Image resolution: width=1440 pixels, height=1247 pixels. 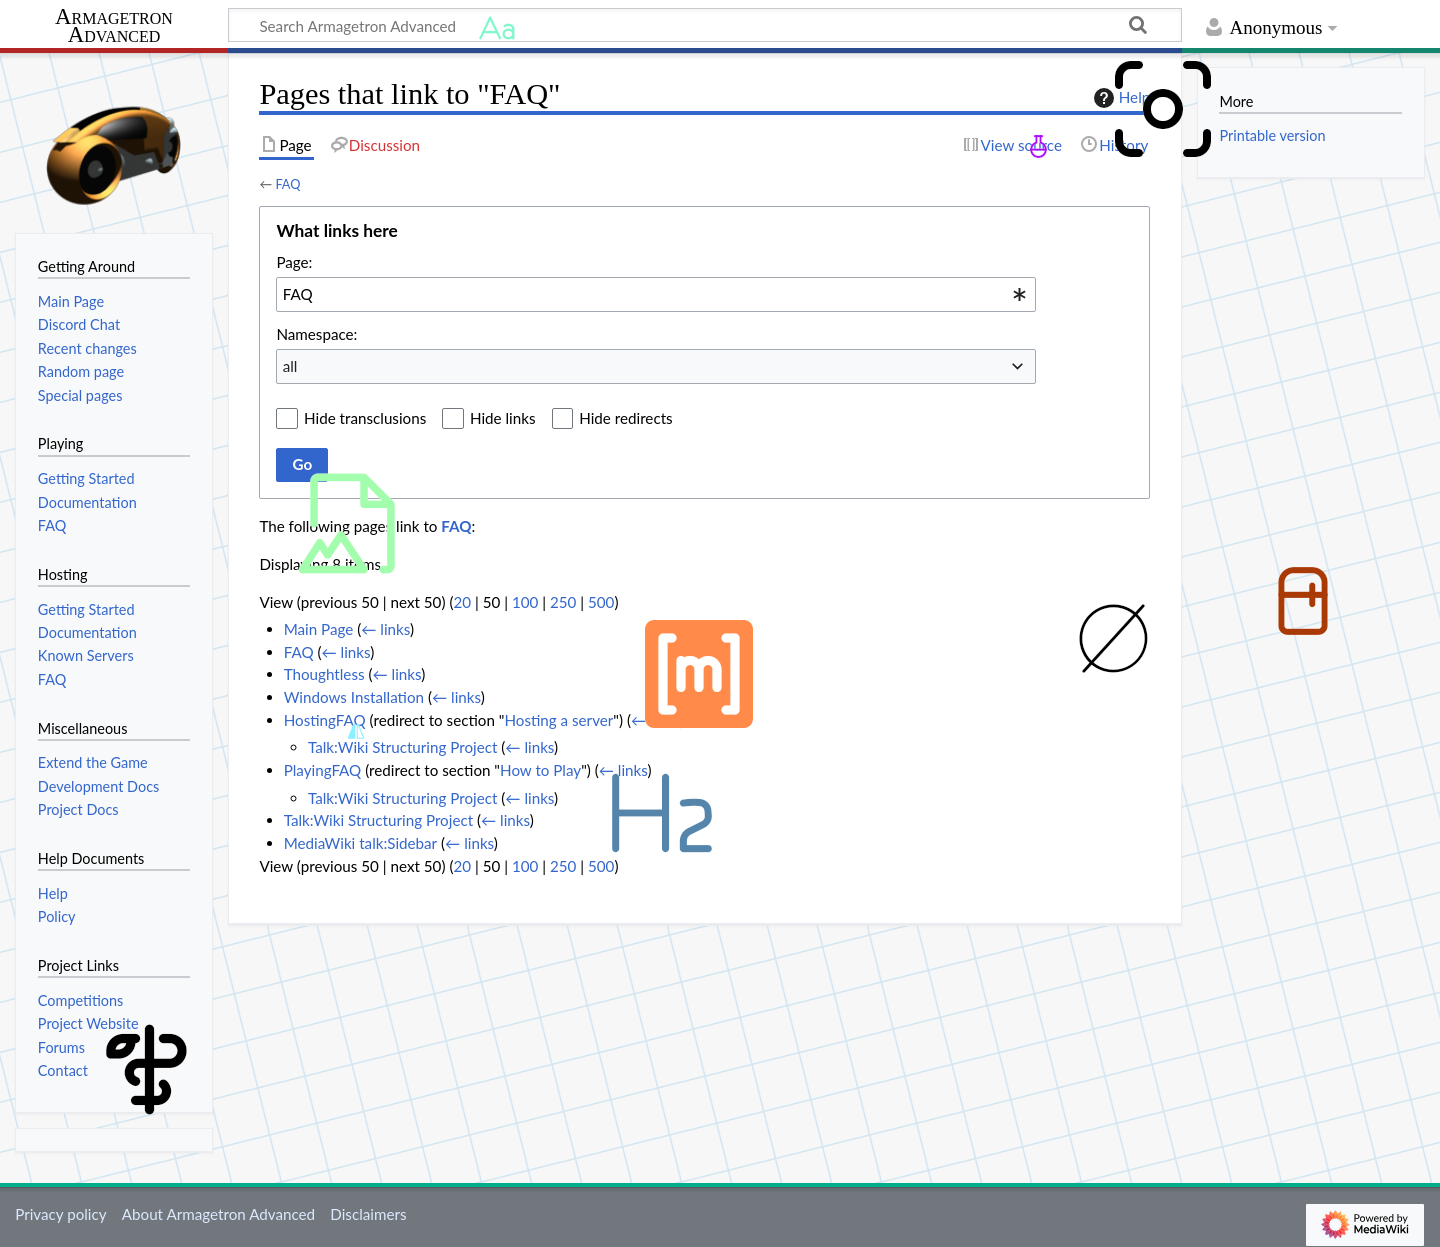 I want to click on access health or medical services, so click(x=149, y=1069).